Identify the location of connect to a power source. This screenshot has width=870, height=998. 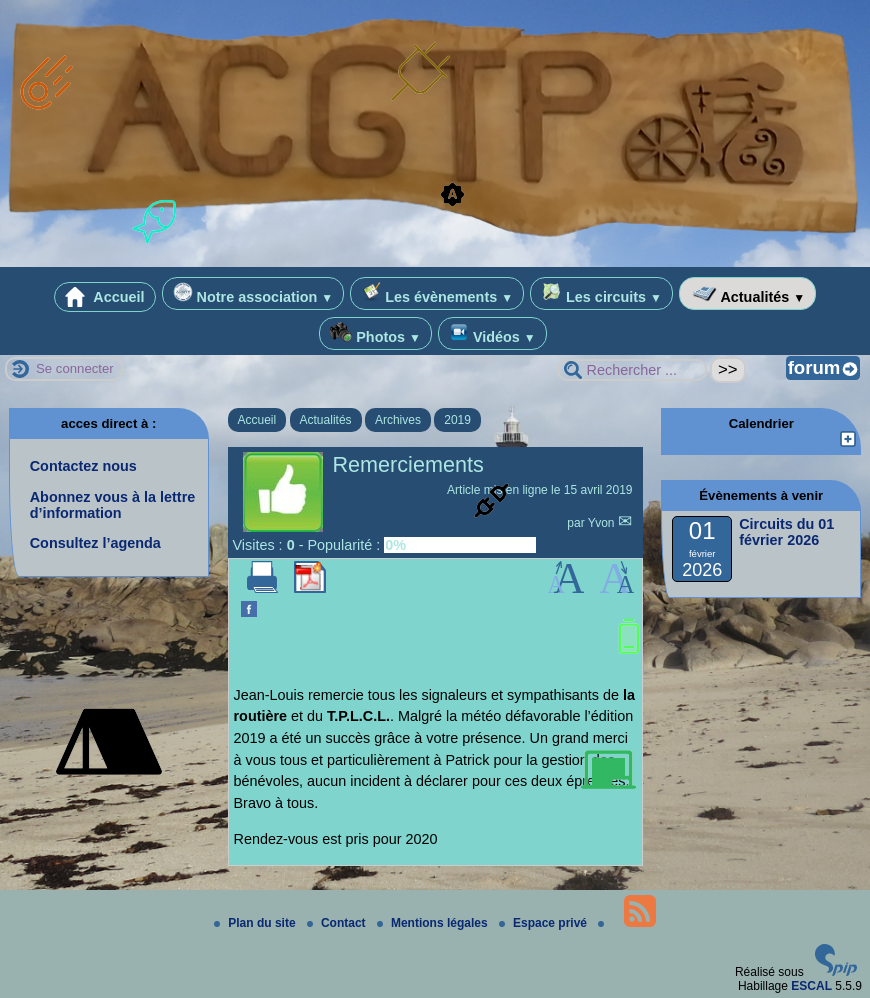
(419, 72).